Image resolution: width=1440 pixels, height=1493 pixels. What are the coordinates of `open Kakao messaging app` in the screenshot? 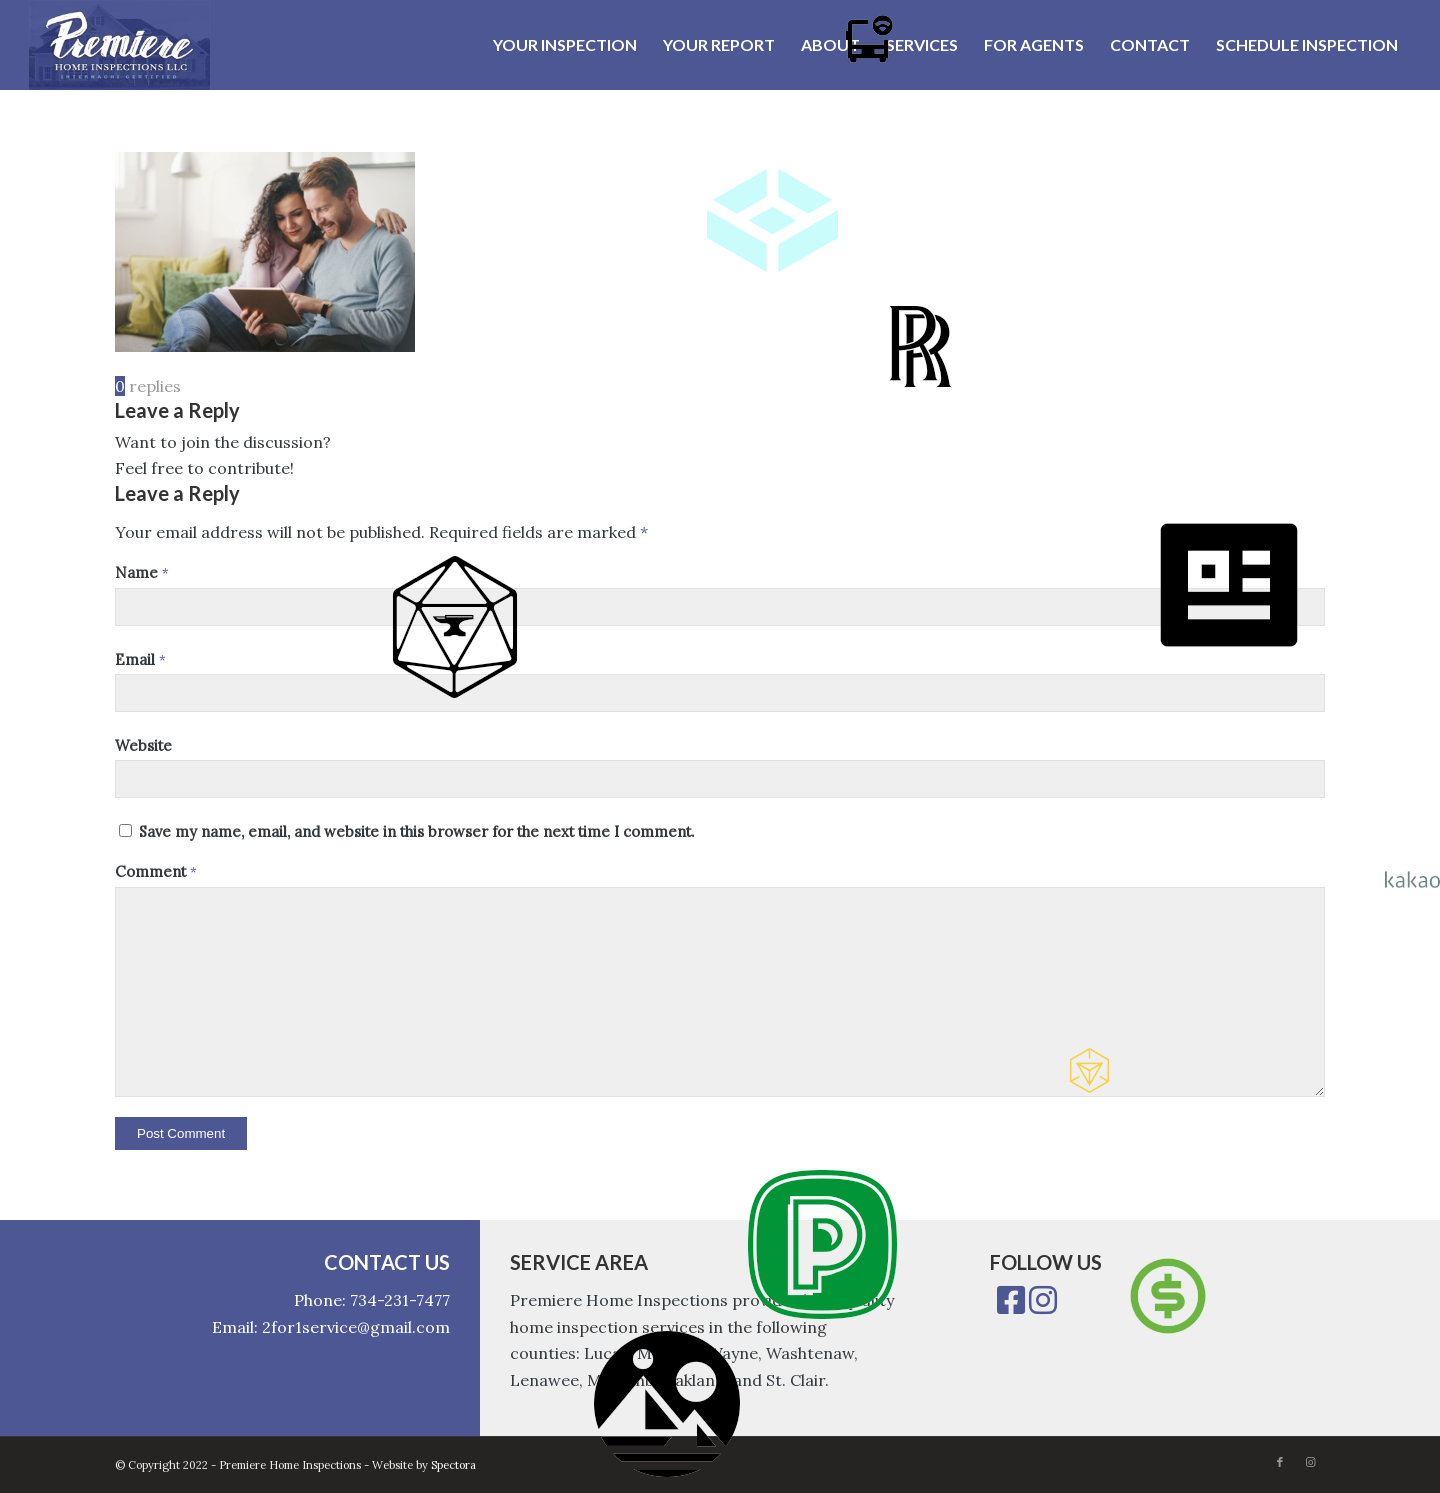 It's located at (1412, 879).